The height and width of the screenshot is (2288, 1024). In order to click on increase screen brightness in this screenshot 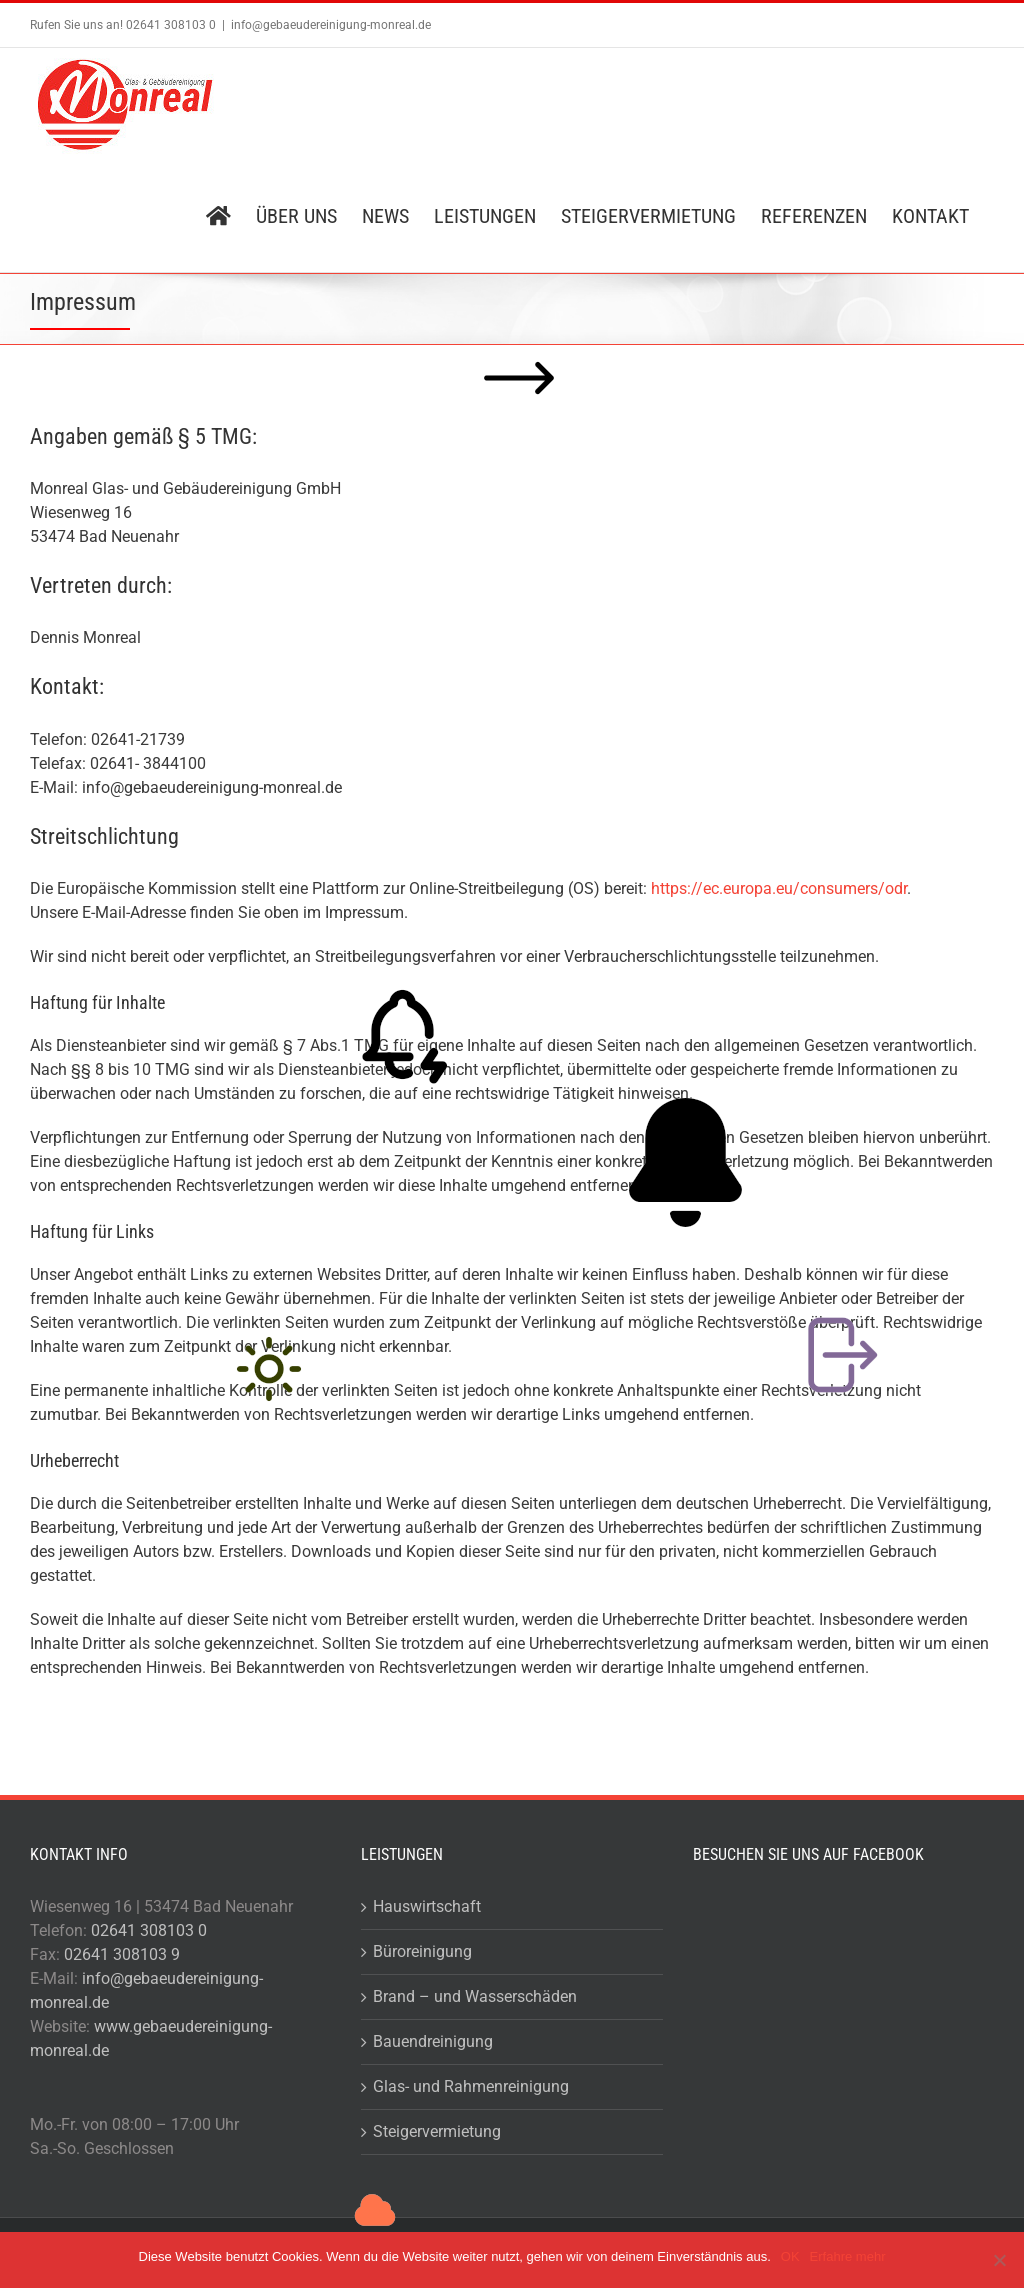, I will do `click(269, 1369)`.